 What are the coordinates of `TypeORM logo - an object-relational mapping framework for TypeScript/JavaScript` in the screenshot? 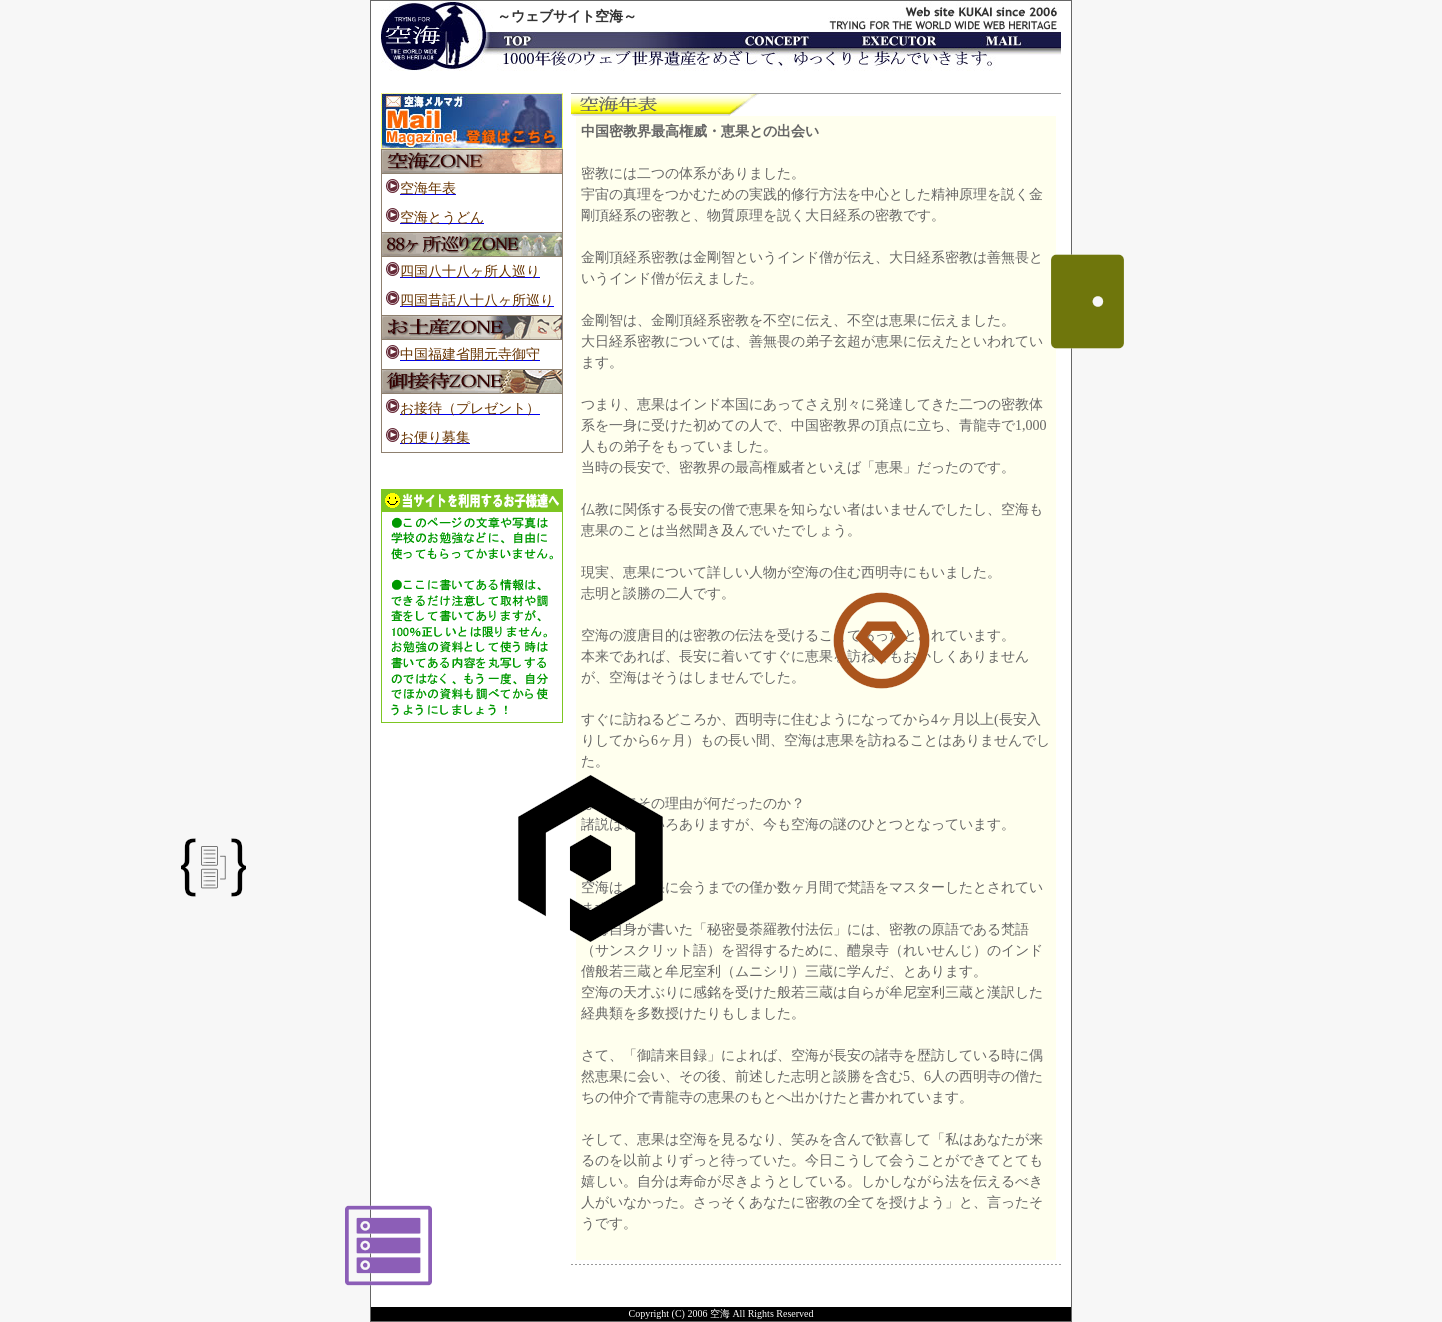 It's located at (213, 867).